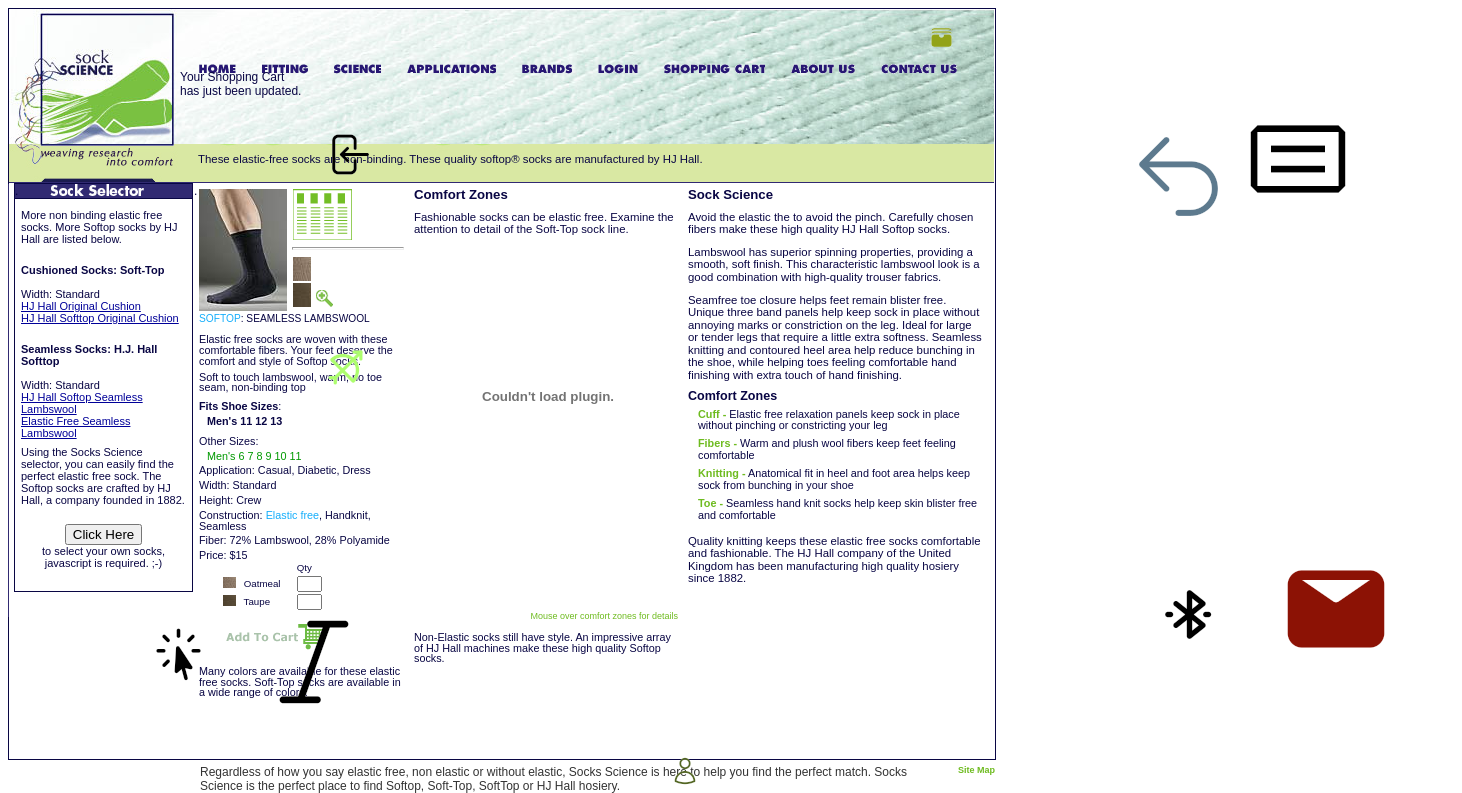 The width and height of the screenshot is (1462, 793). Describe the element at coordinates (1178, 176) in the screenshot. I see `undo the last action` at that location.